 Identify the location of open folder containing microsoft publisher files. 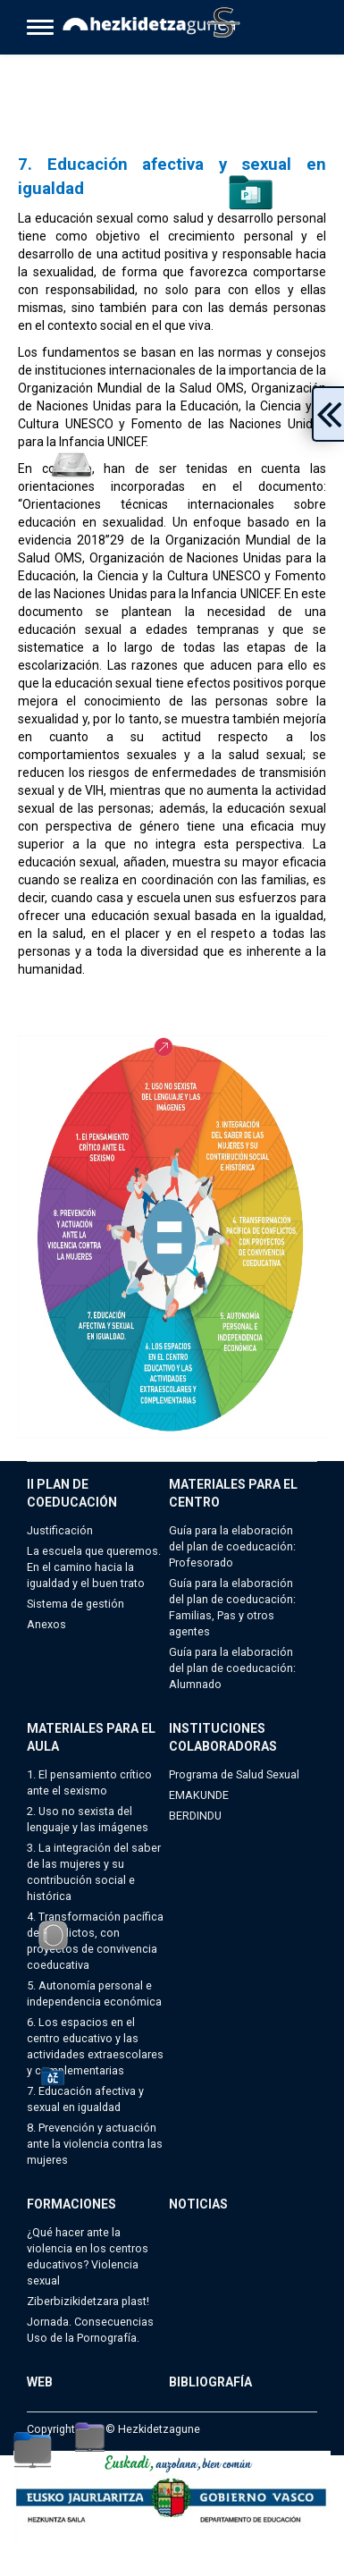
(250, 193).